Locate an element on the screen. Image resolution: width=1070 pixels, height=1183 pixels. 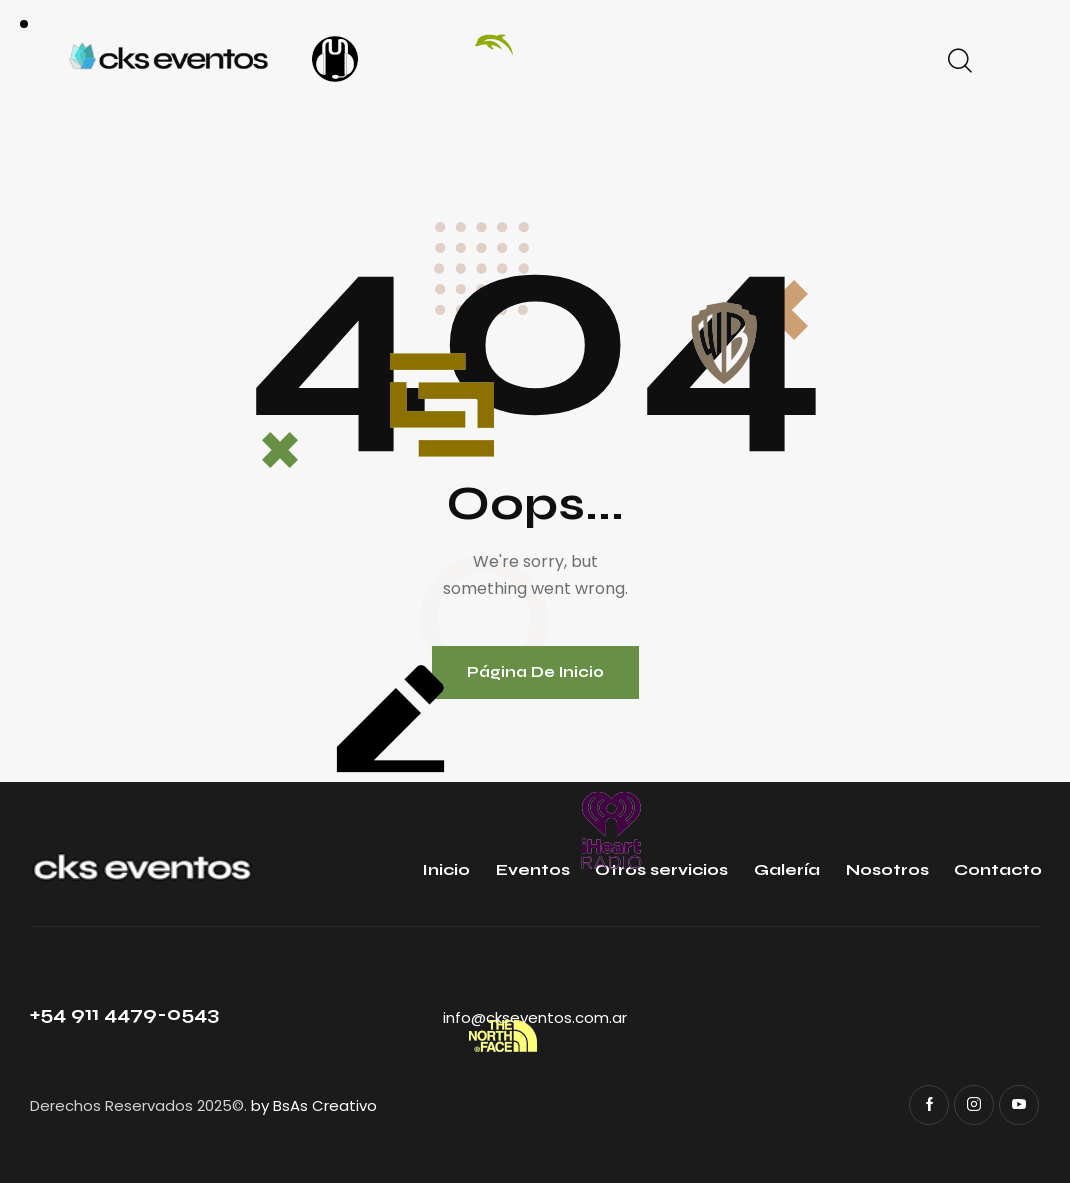
dolphin emulator logo is located at coordinates (494, 45).